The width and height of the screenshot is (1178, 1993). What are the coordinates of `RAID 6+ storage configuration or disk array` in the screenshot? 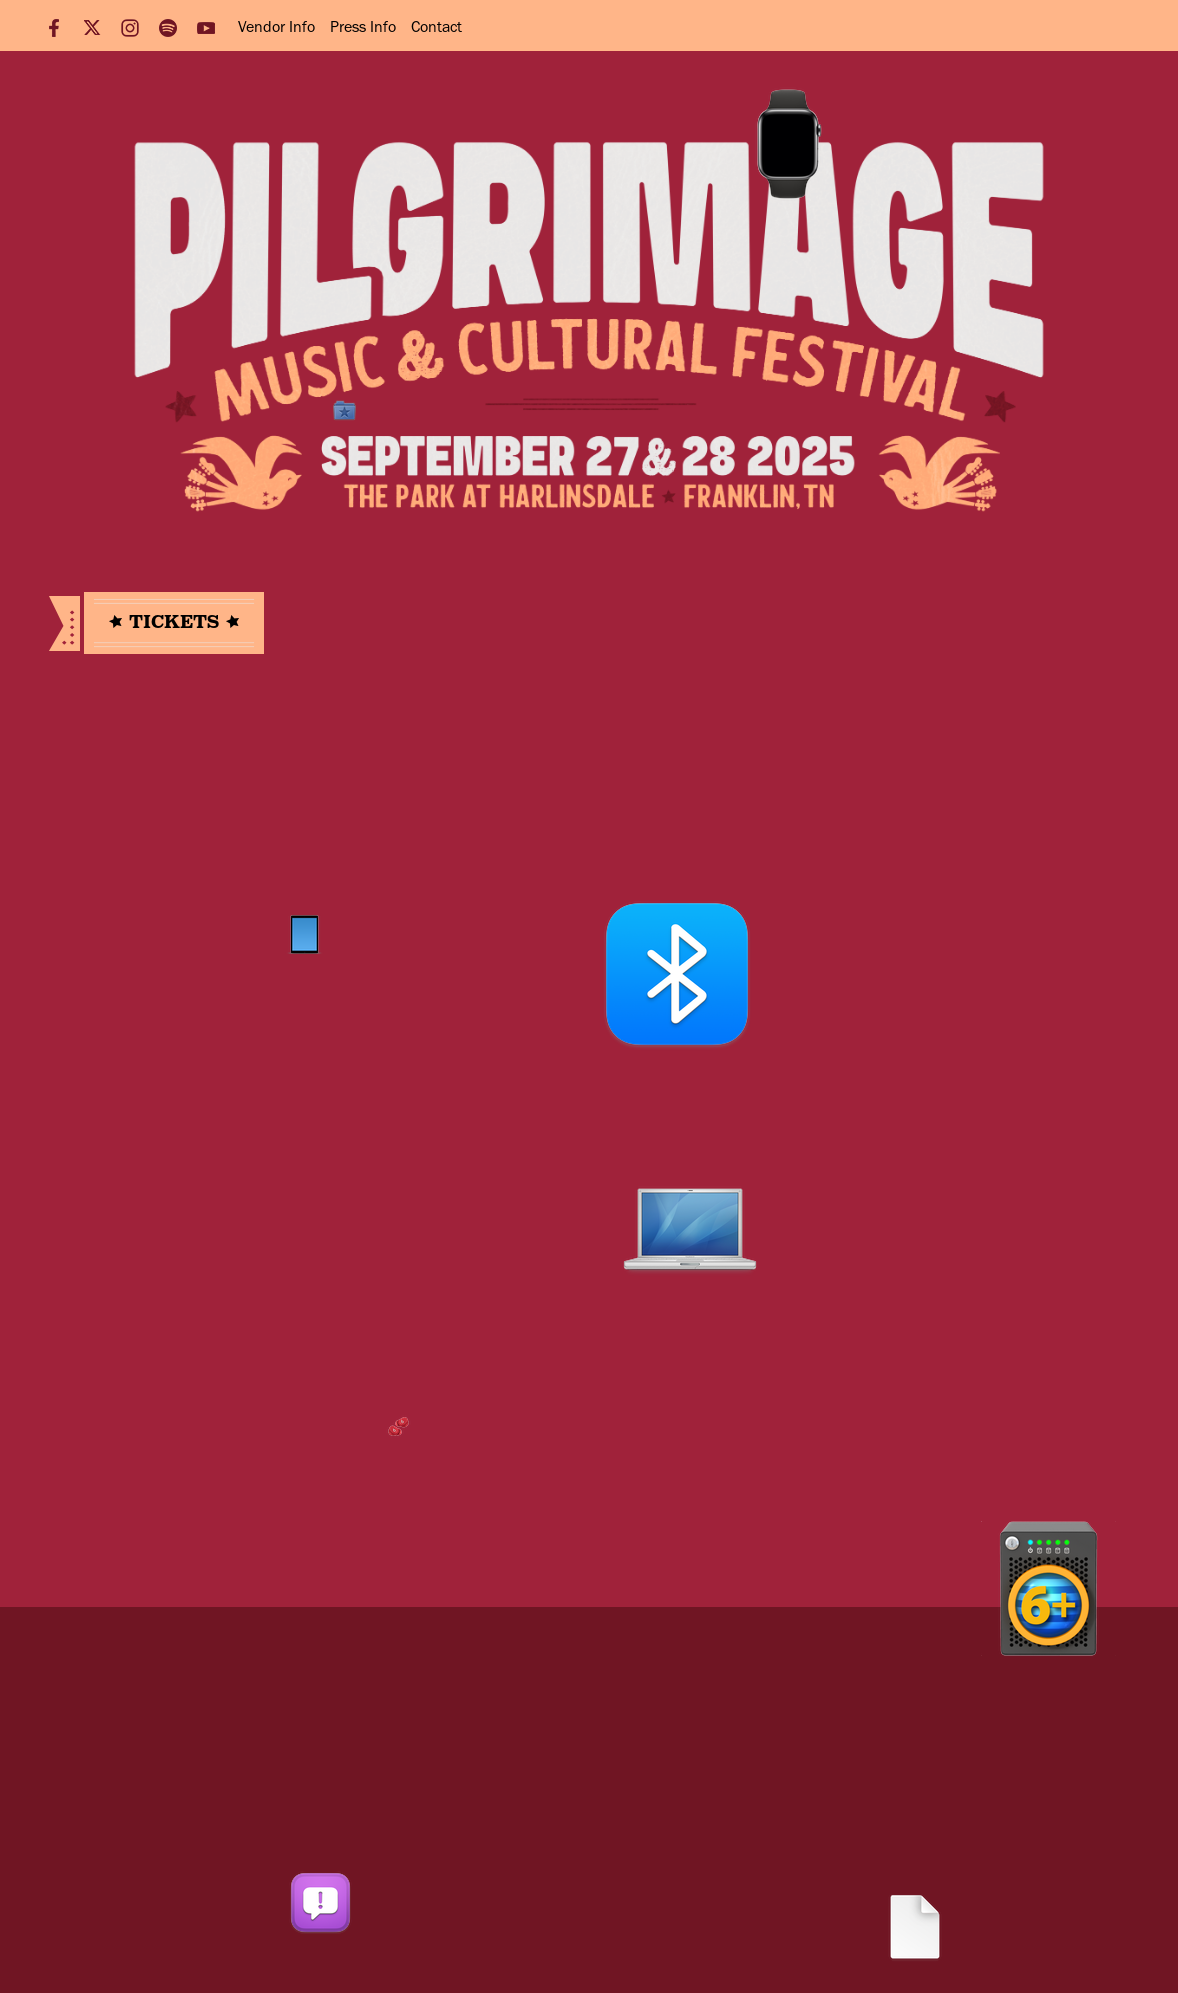 It's located at (1048, 1588).